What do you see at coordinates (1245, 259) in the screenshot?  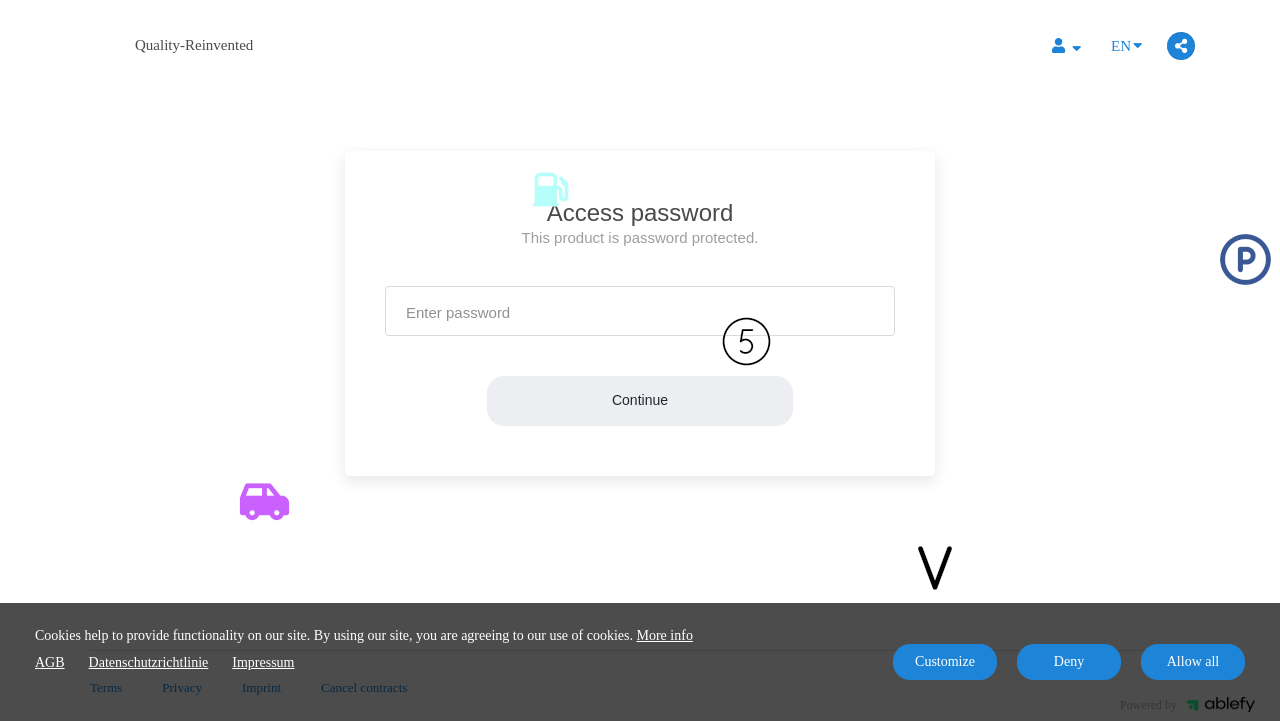 I see `visit Product Hunt website` at bounding box center [1245, 259].